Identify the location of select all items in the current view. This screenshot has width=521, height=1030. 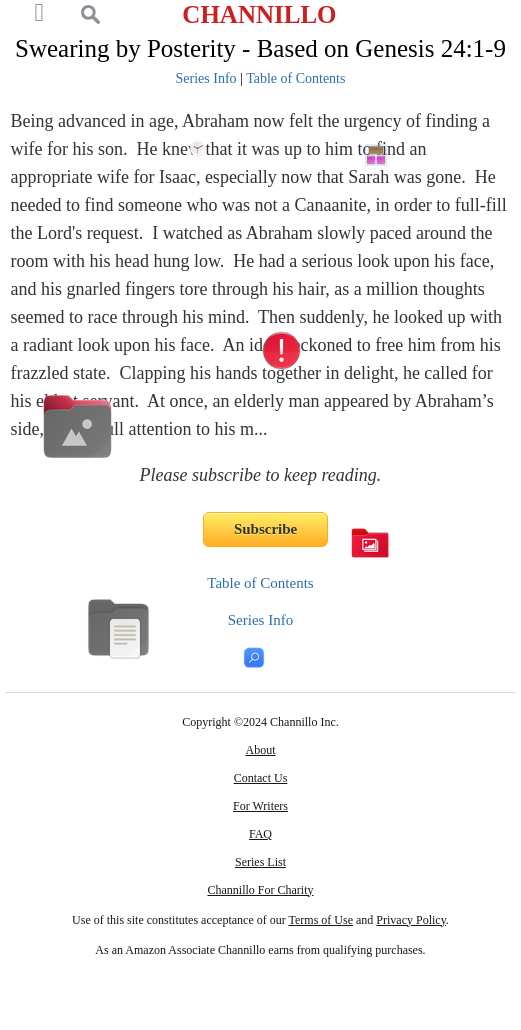
(376, 155).